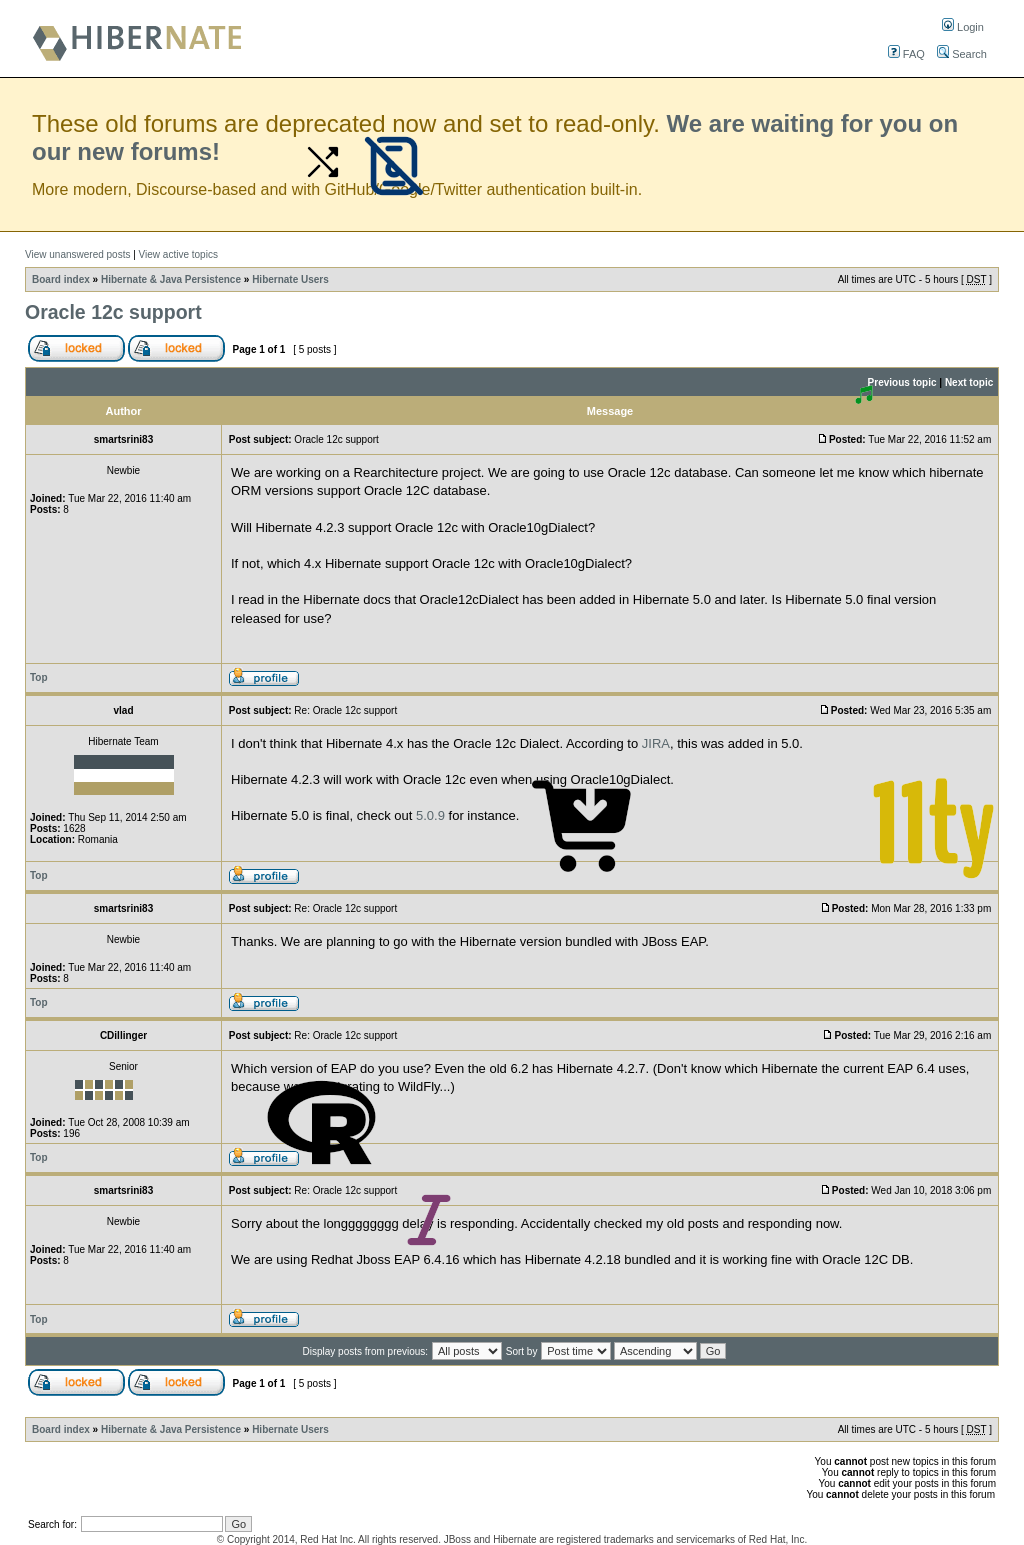  Describe the element at coordinates (865, 395) in the screenshot. I see `access music or audio library` at that location.